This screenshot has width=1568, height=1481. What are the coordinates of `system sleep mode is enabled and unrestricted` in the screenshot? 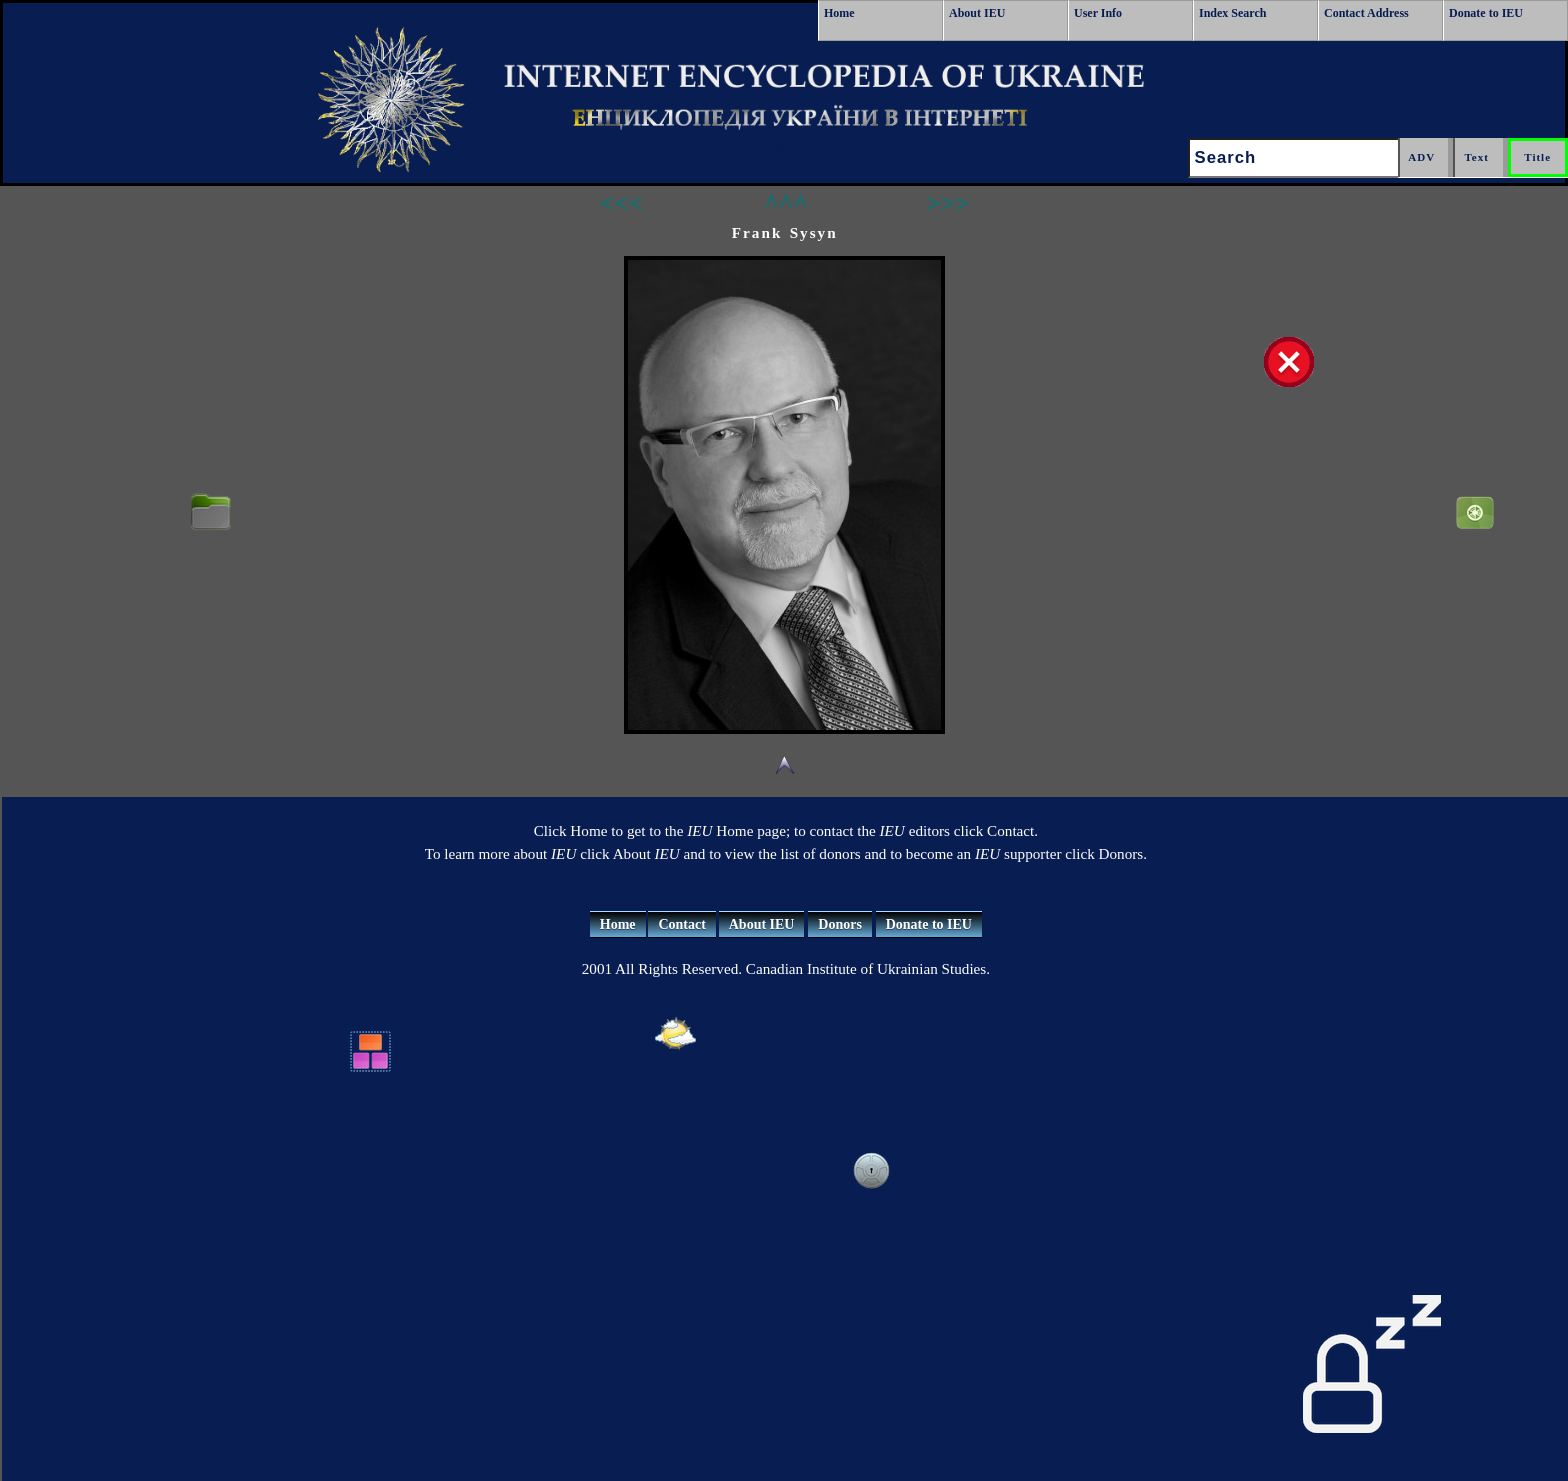 It's located at (1372, 1364).